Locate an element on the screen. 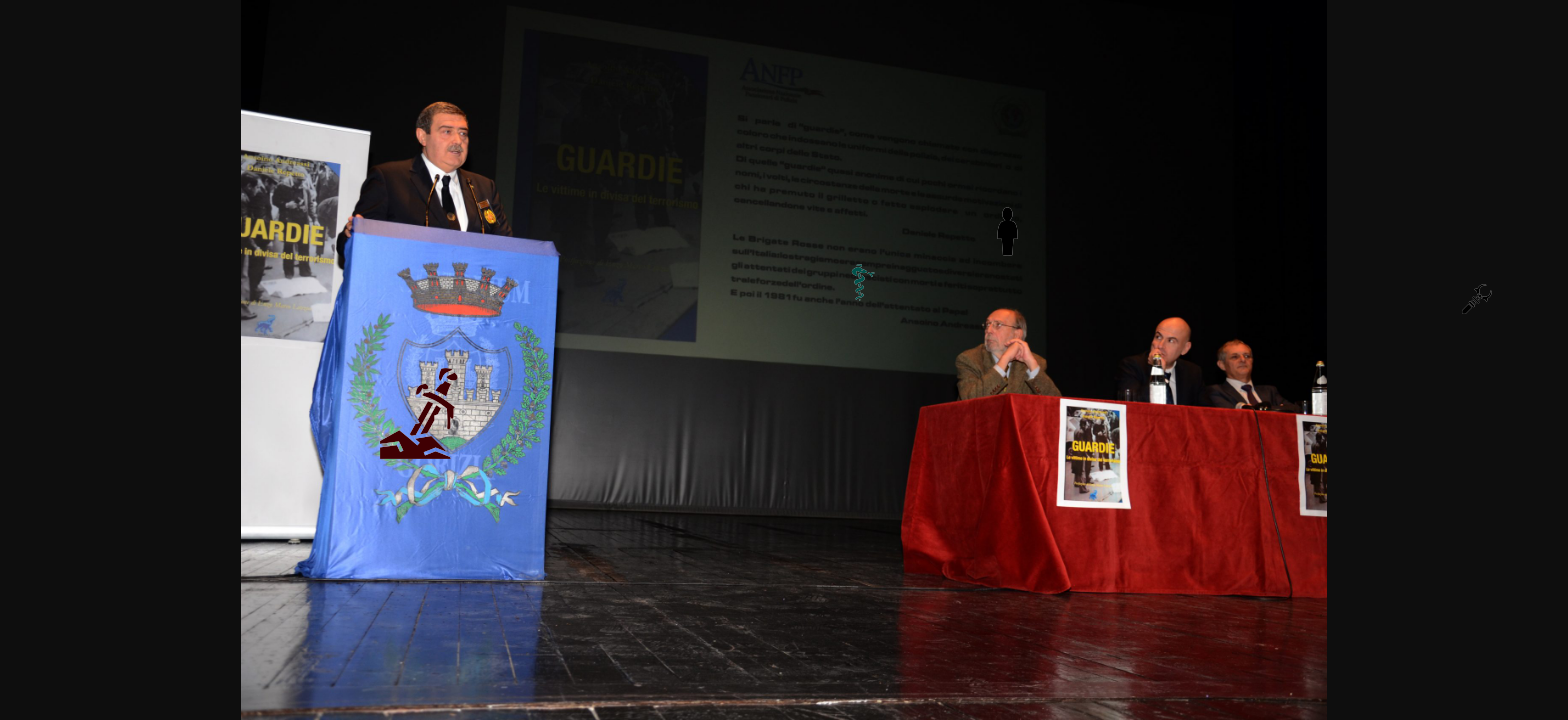 Image resolution: width=1568 pixels, height=720 pixels. select a melee weapon in game inventory is located at coordinates (425, 413).